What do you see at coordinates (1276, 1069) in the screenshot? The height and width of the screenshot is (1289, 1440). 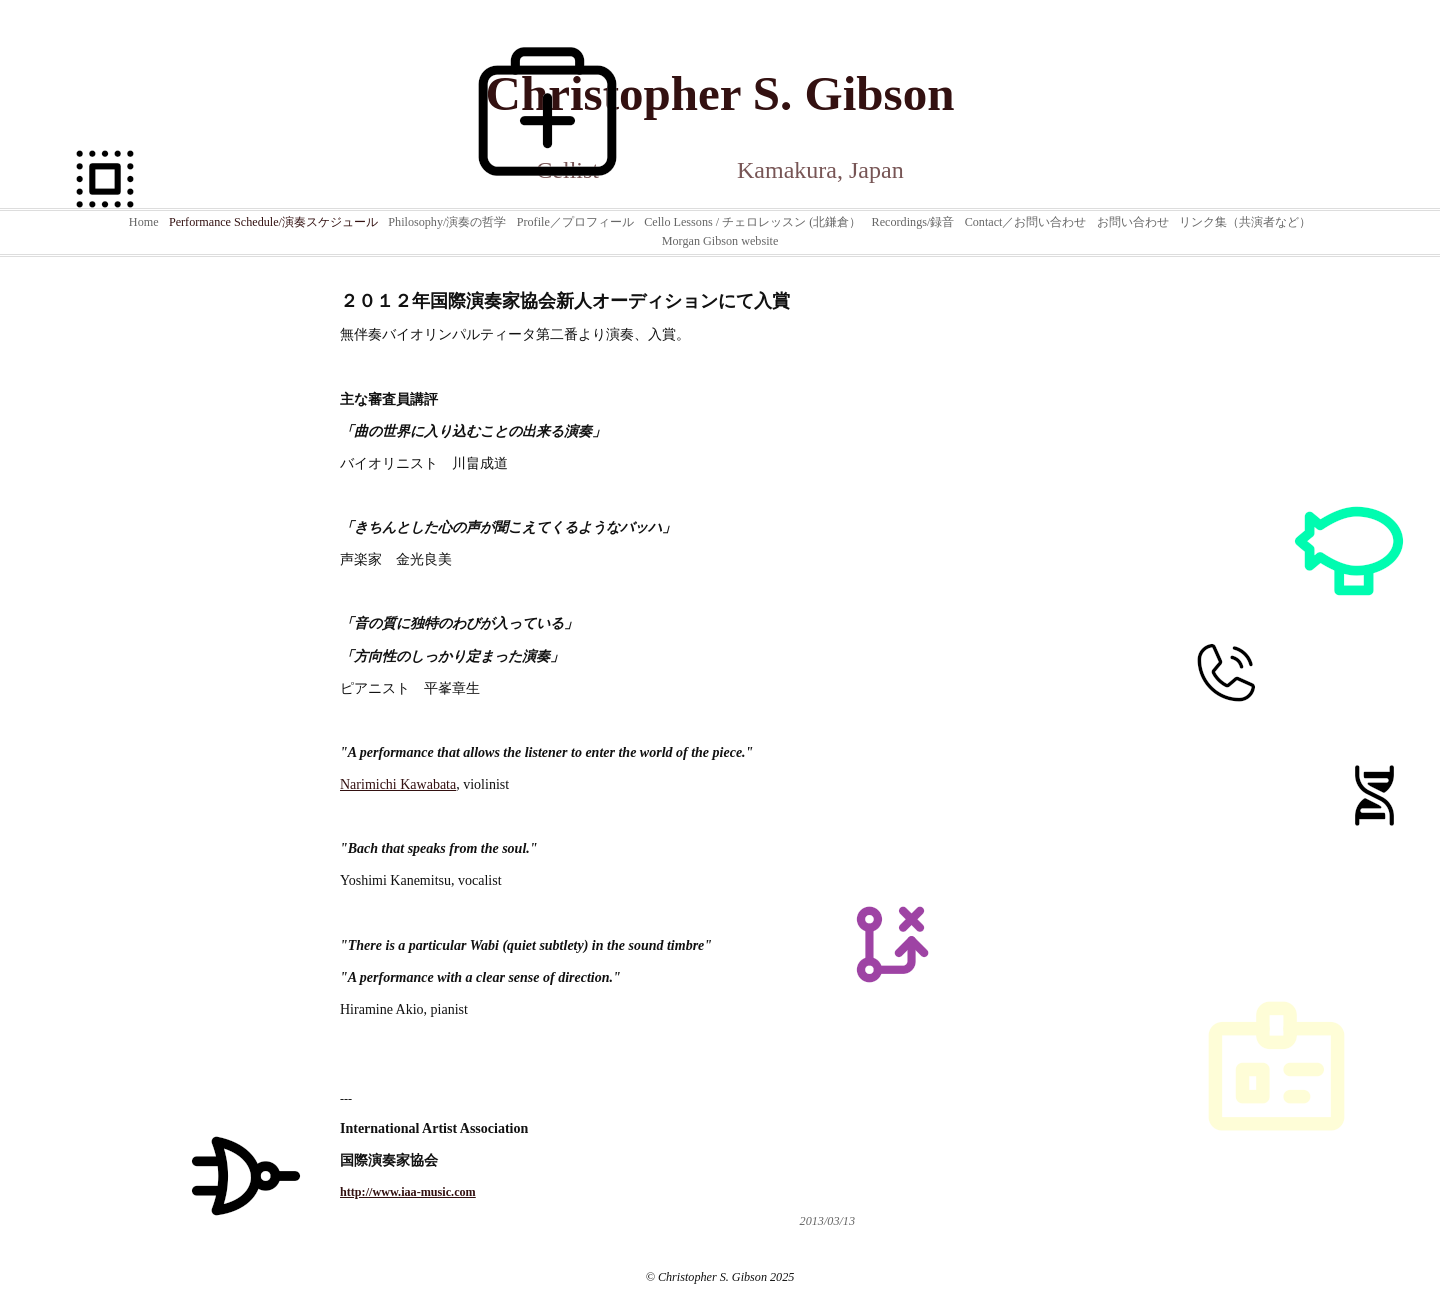 I see `view your profile or identification` at bounding box center [1276, 1069].